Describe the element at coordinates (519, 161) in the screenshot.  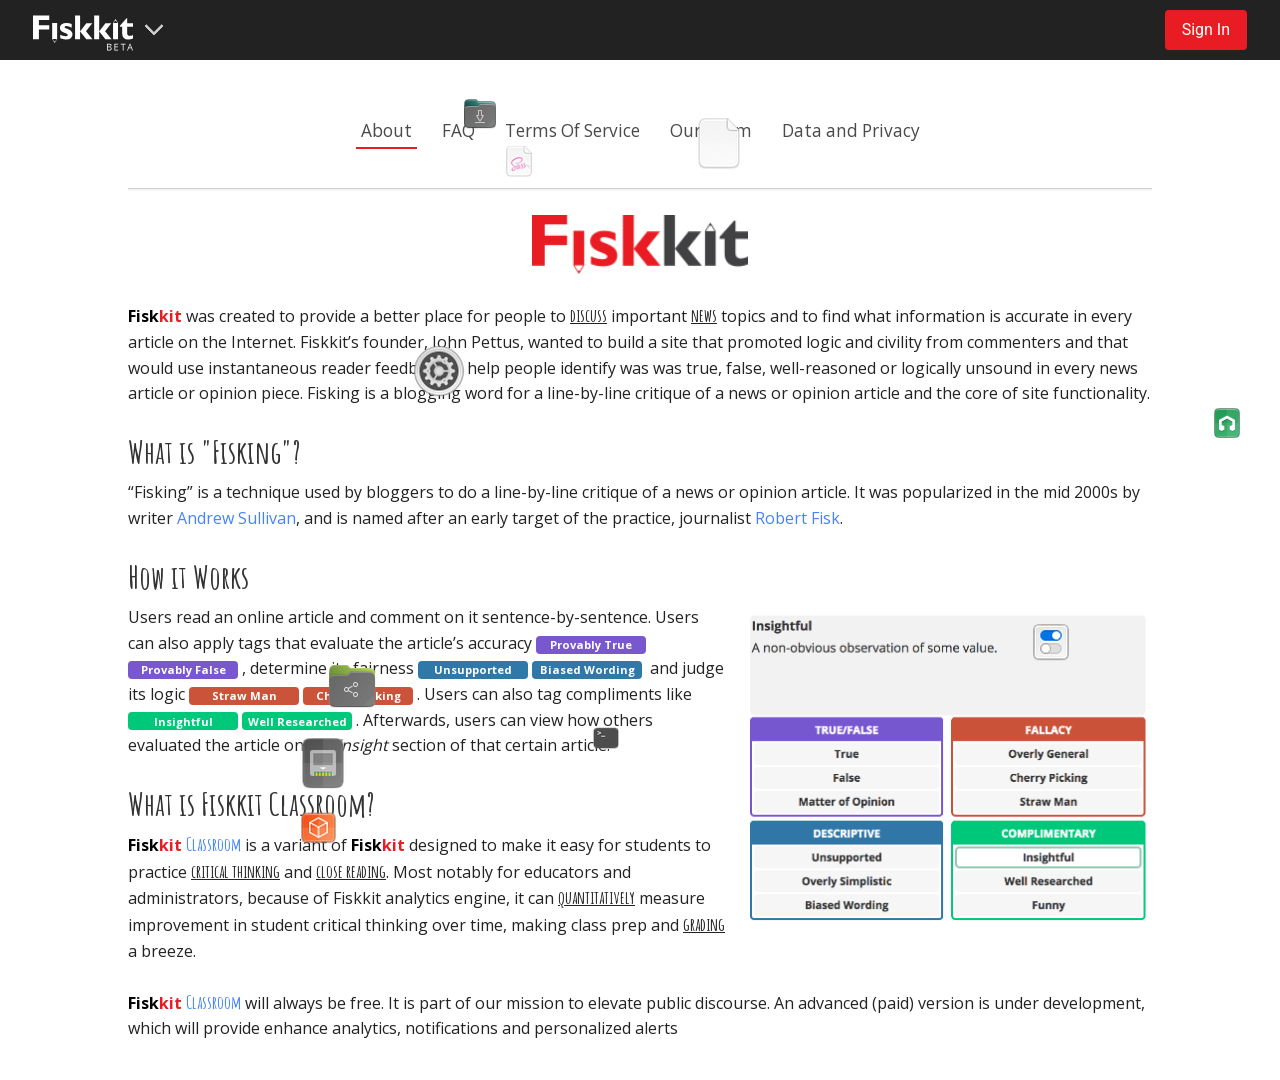
I see `indicates a sass stylesheet file` at that location.